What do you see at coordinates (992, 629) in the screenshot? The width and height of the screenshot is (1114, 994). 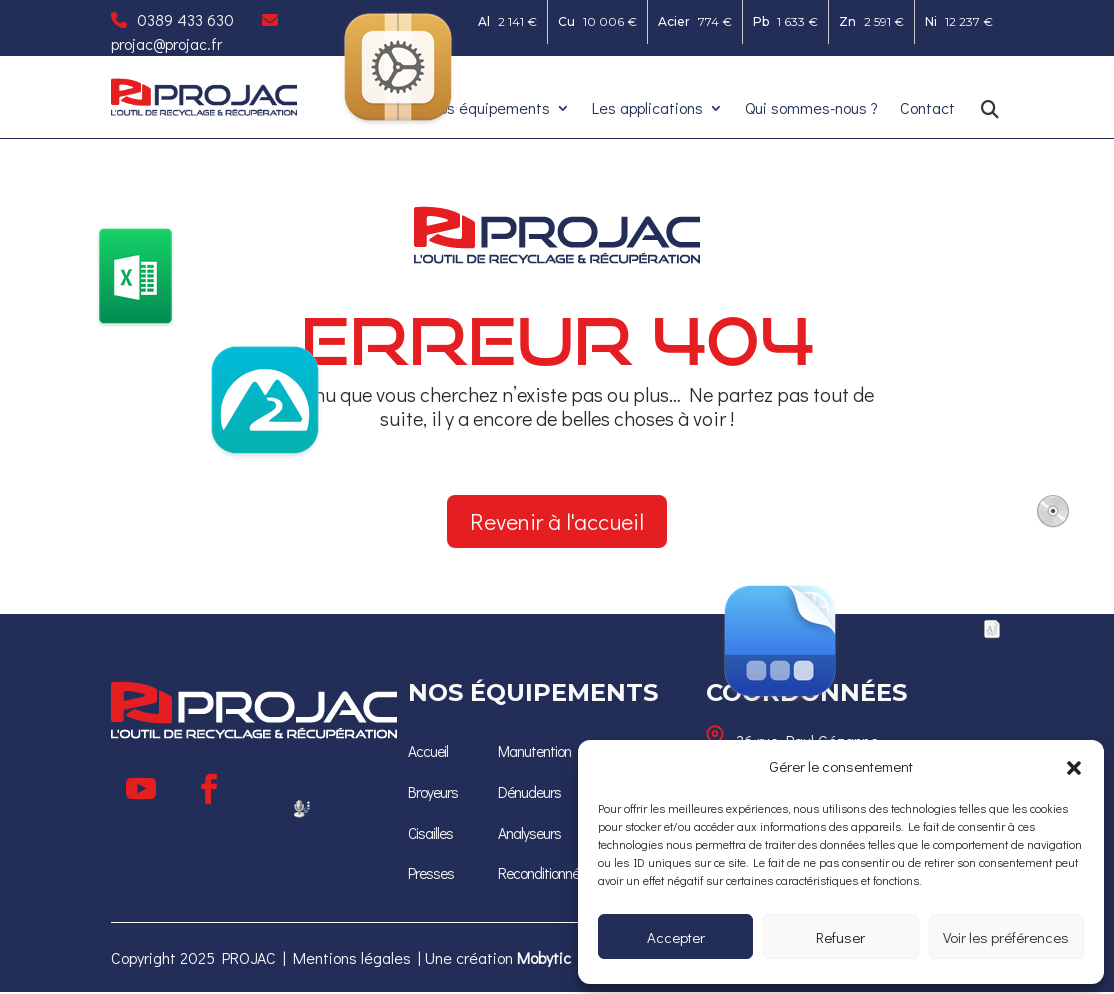 I see `open a rich text format document` at bounding box center [992, 629].